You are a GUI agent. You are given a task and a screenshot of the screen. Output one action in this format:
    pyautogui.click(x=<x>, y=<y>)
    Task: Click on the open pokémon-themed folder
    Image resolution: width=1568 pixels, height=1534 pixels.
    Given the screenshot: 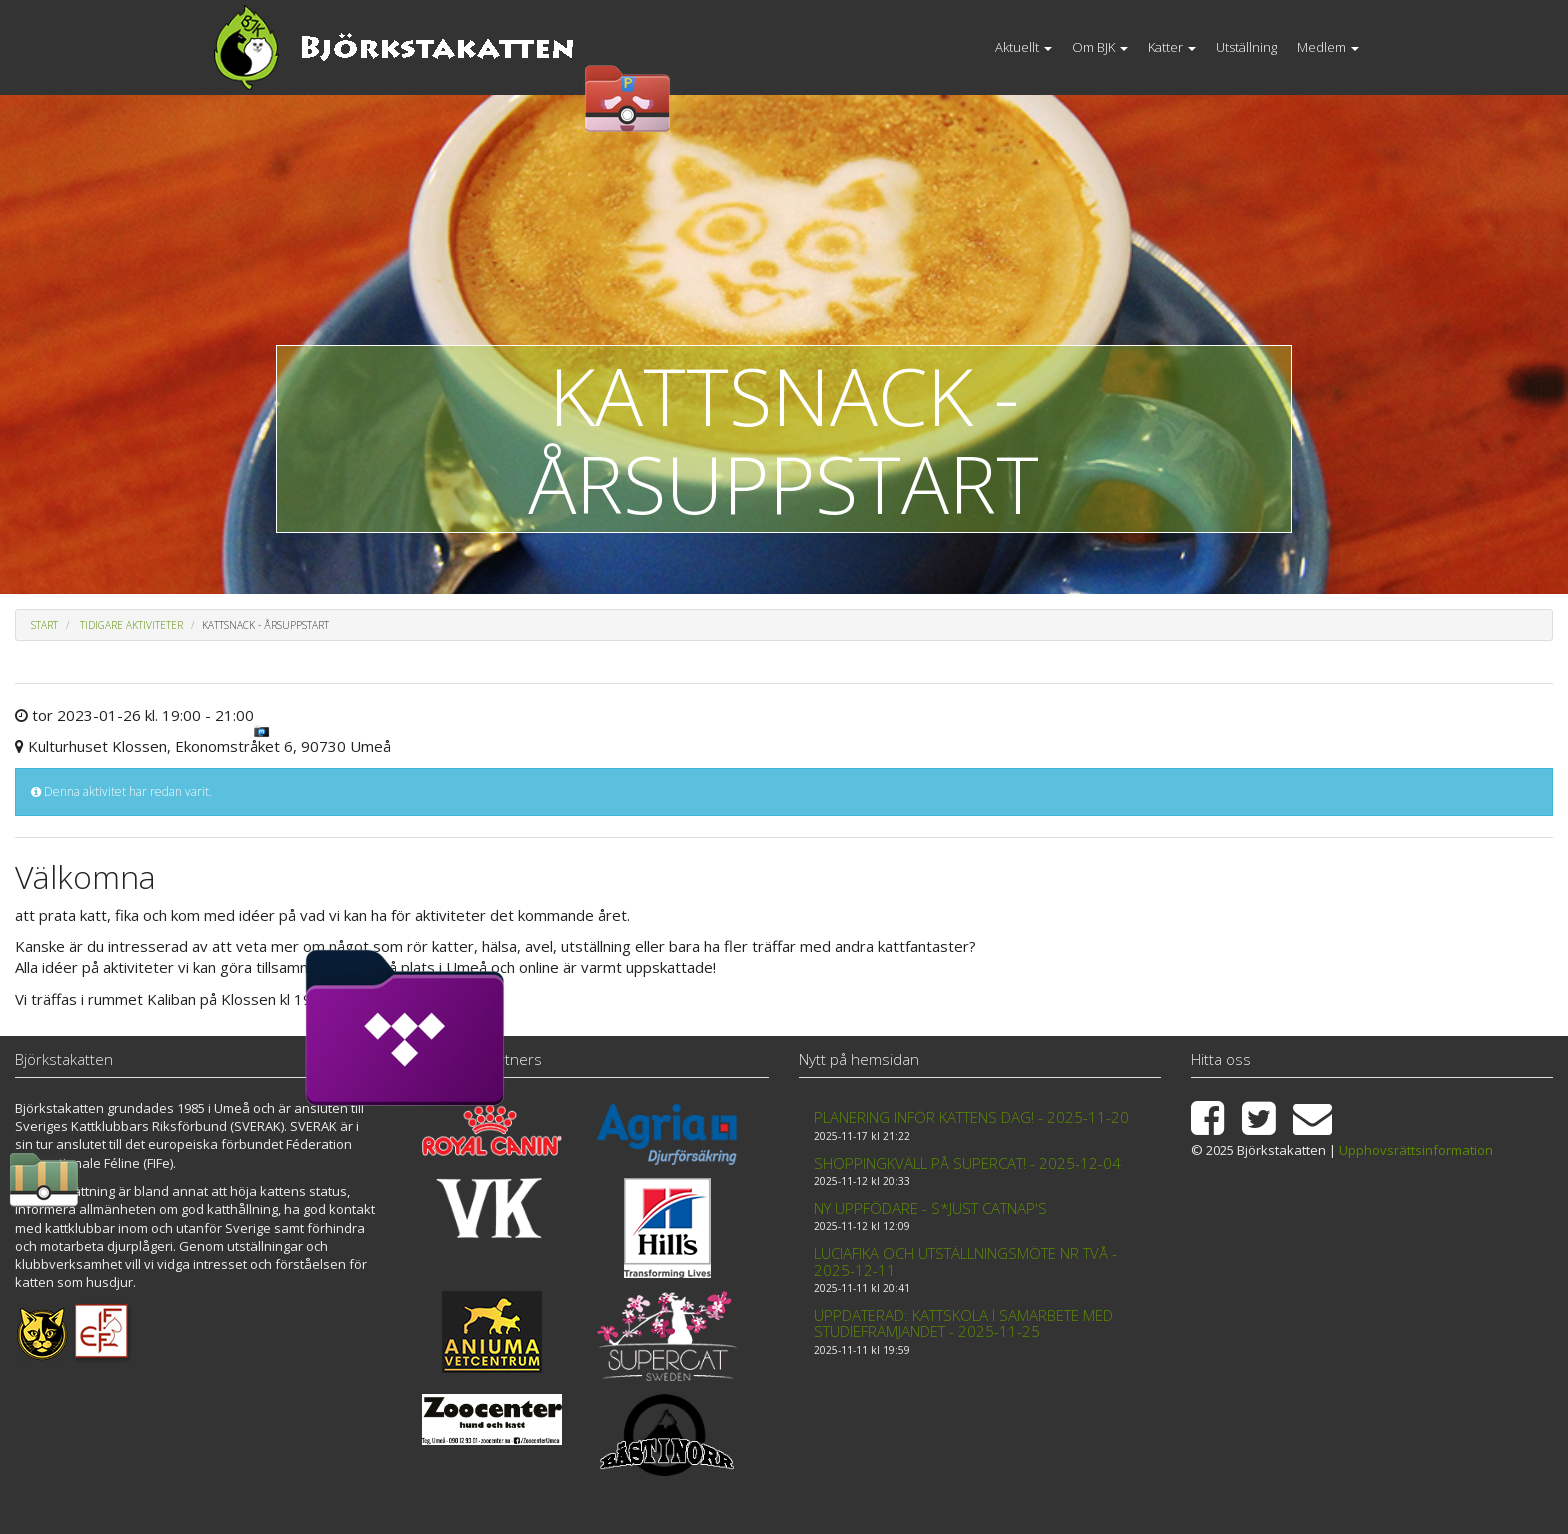 What is the action you would take?
    pyautogui.click(x=627, y=101)
    